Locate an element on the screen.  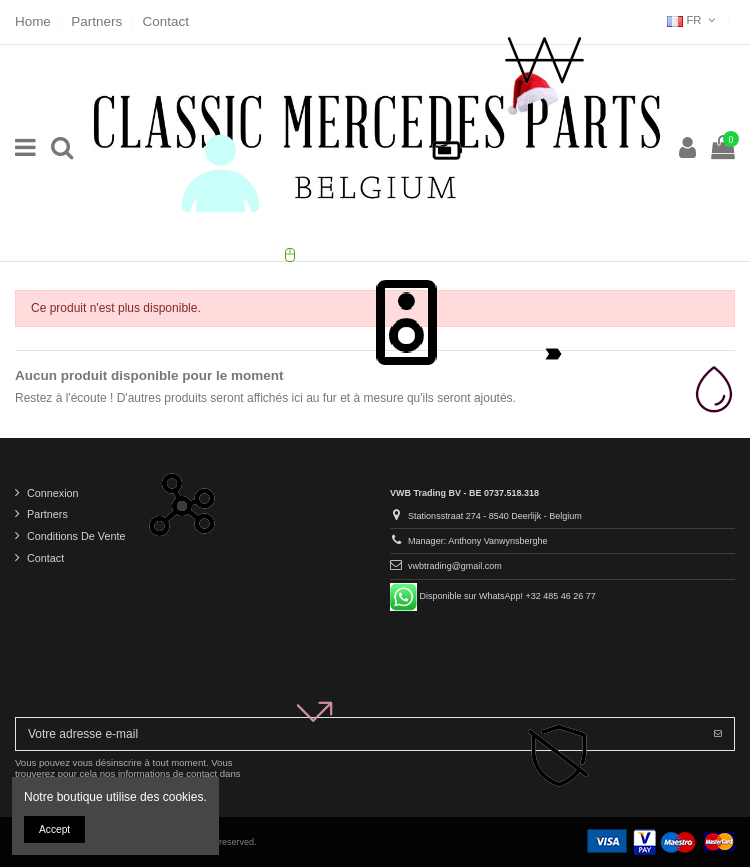
adjust speaker or audio output settings is located at coordinates (406, 322).